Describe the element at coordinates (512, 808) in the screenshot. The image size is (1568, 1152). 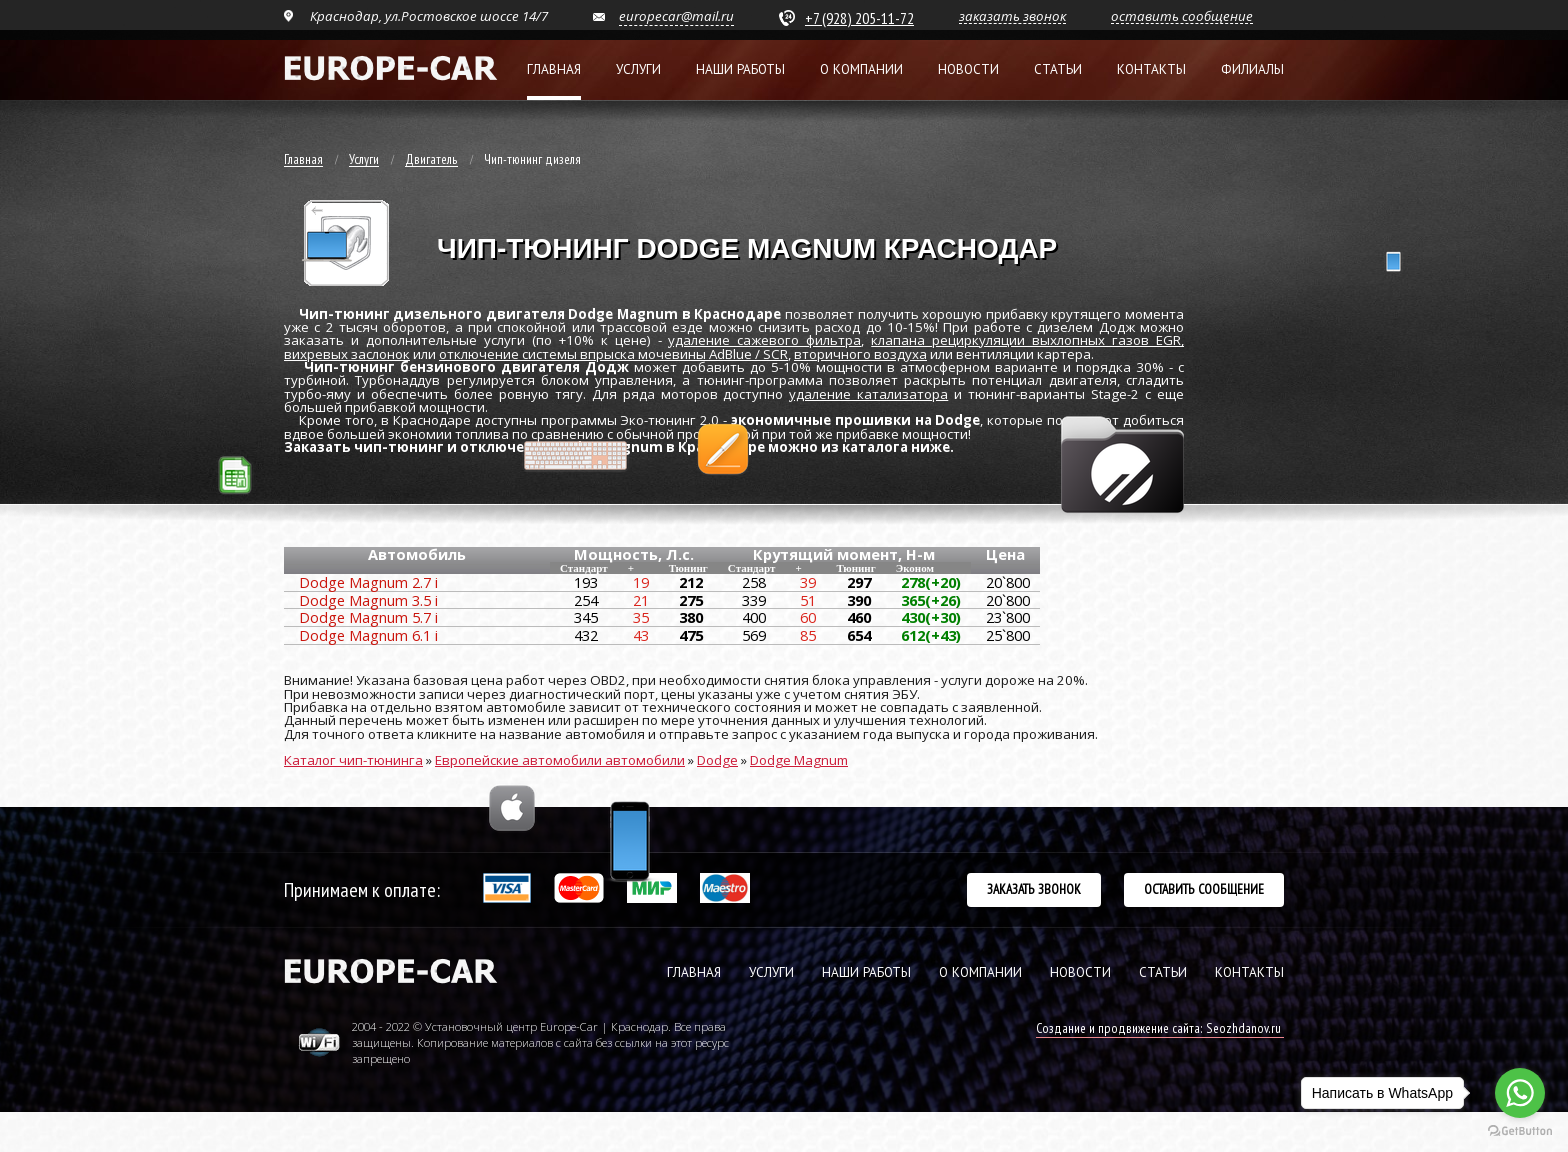
I see `access Apple ID account settings` at that location.